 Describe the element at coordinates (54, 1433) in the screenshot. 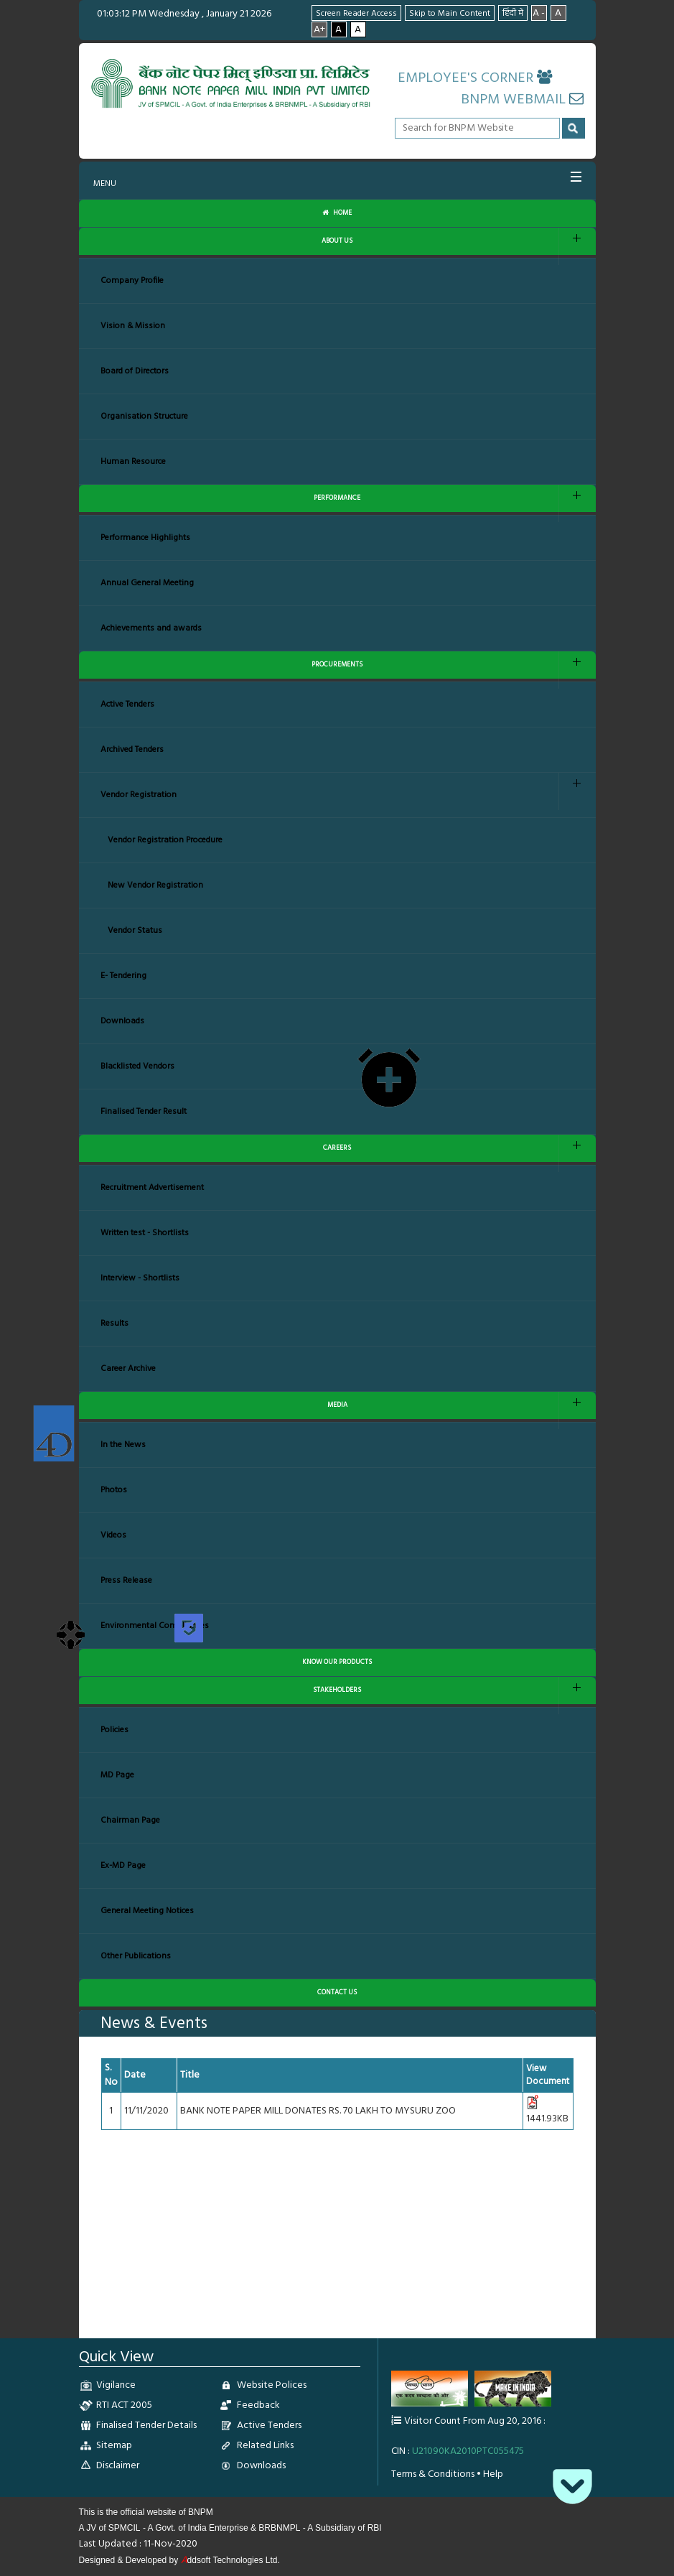

I see `4D software logo` at that location.